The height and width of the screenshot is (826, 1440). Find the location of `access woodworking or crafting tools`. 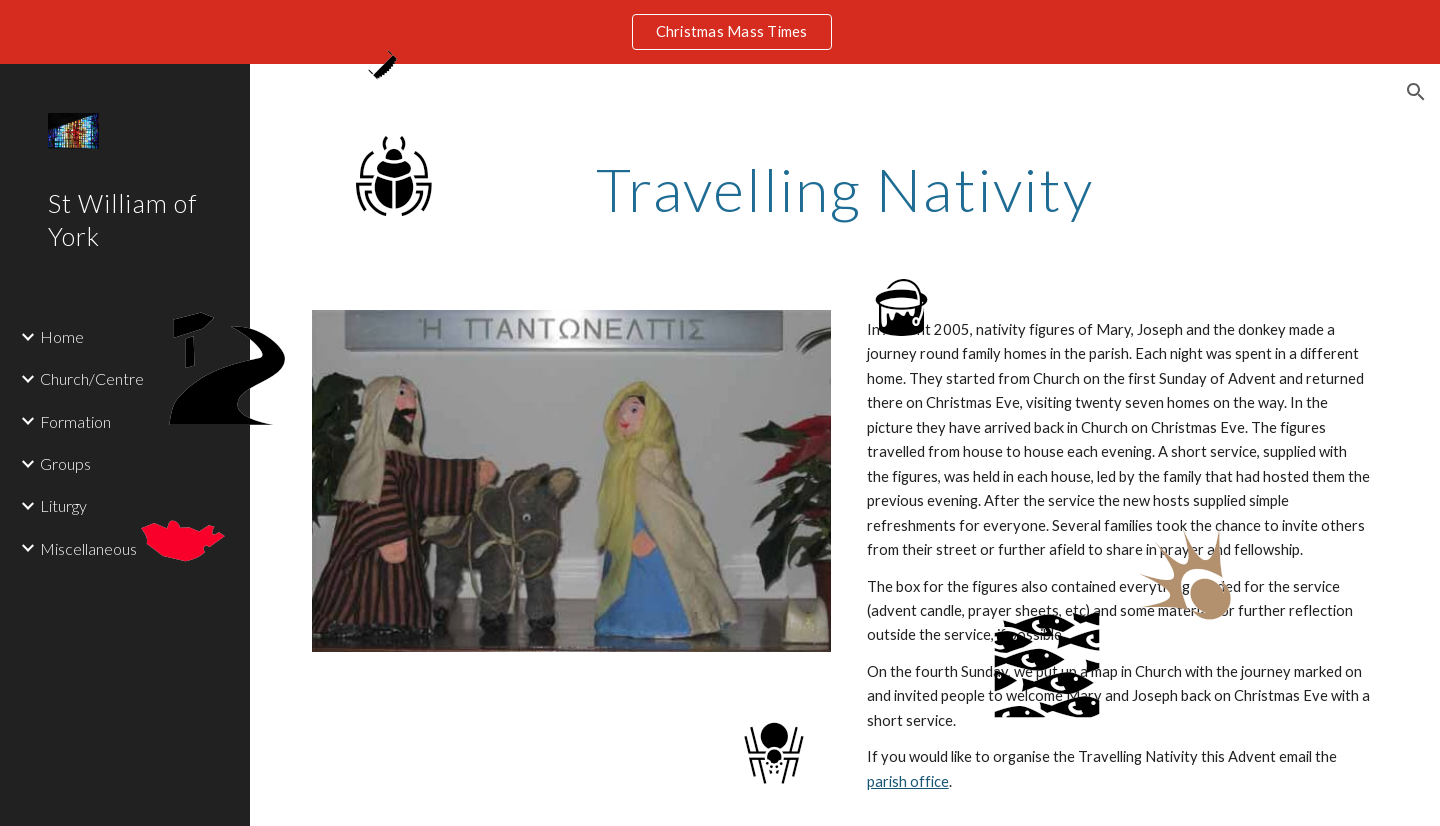

access woodworking or crafting tools is located at coordinates (383, 65).